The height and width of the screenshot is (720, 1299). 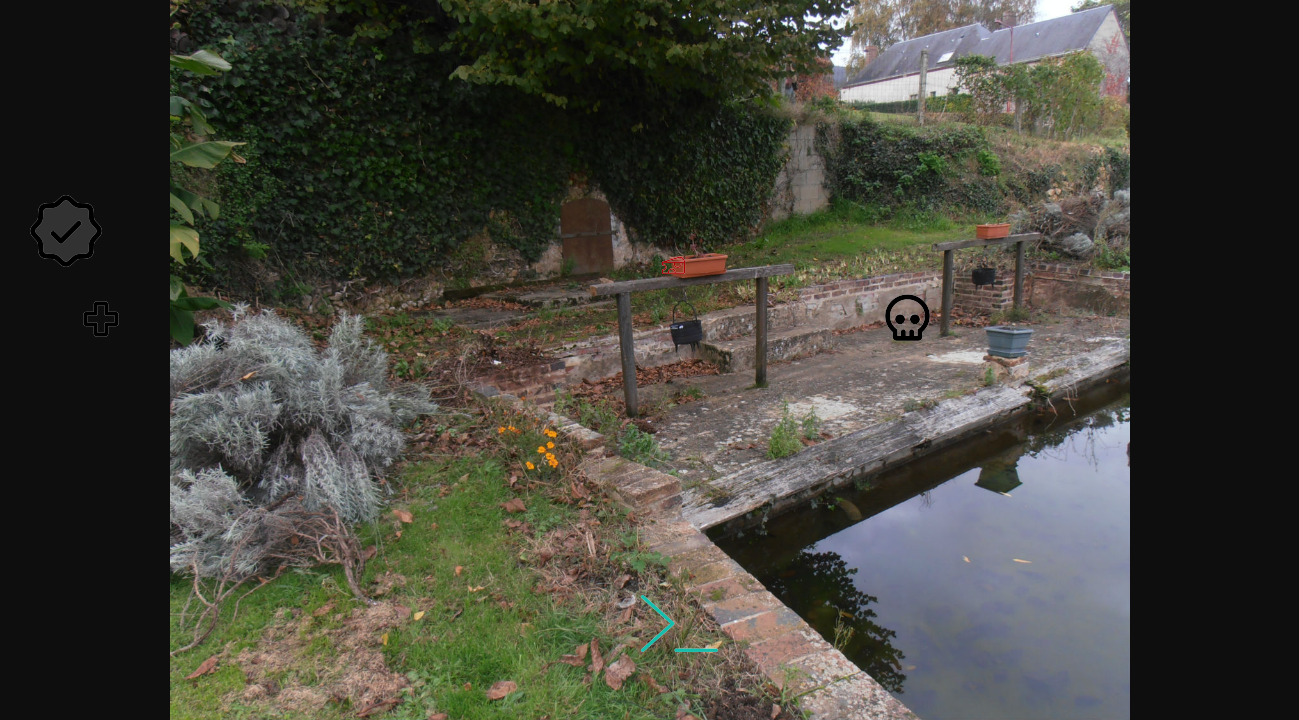 What do you see at coordinates (673, 266) in the screenshot?
I see `indicates dairy or cheese-related content` at bounding box center [673, 266].